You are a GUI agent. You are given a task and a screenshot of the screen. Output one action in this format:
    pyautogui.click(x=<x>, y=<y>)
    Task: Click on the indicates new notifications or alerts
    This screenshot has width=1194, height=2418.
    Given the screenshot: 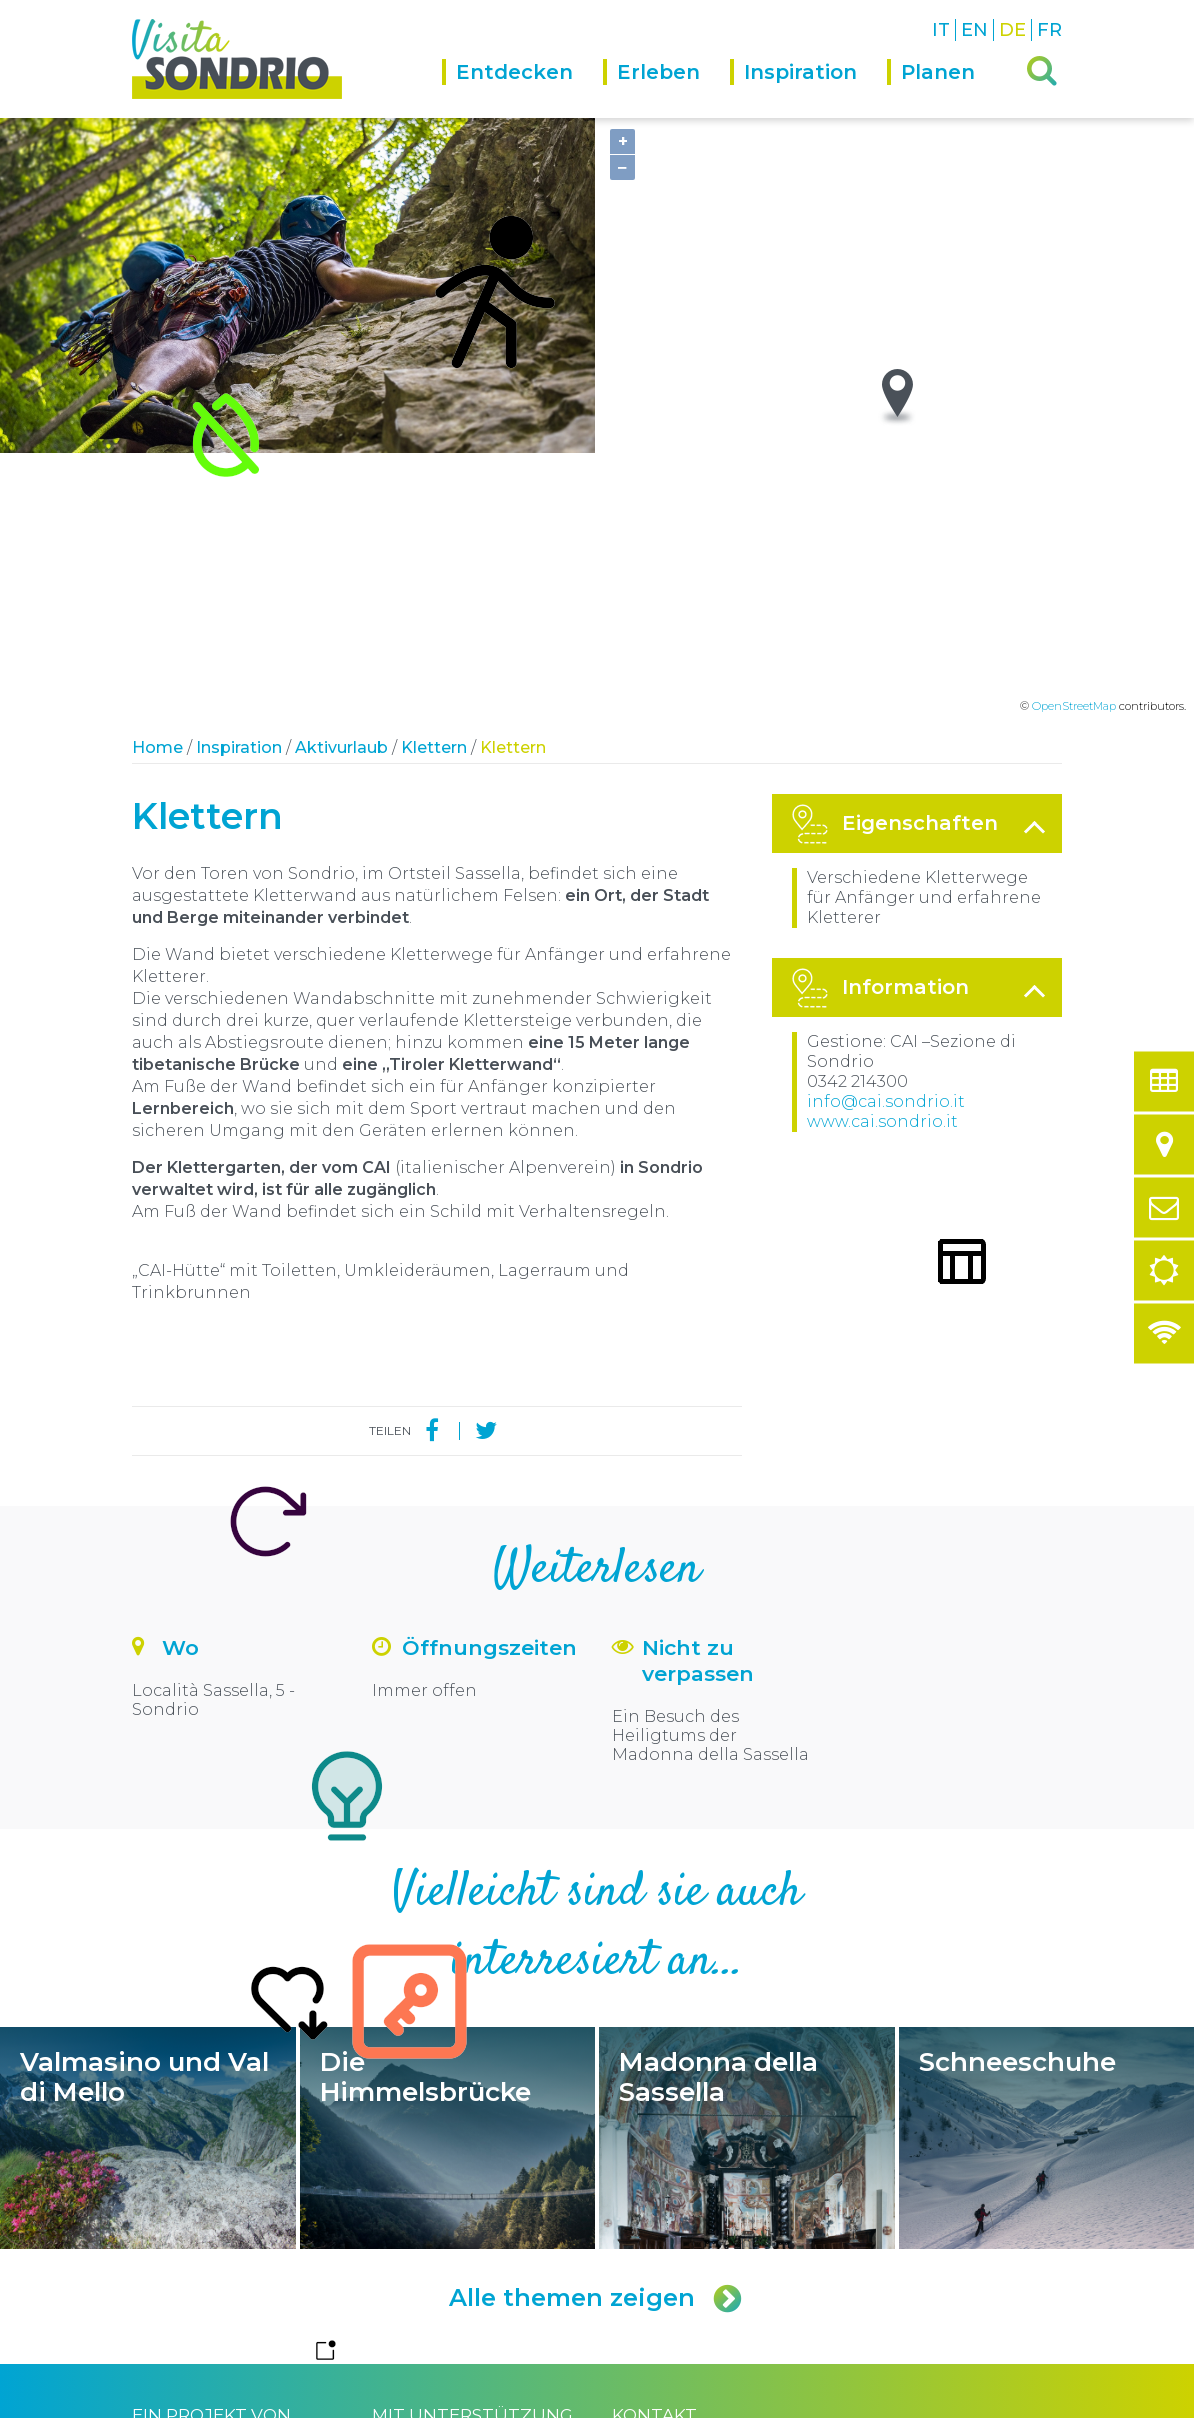 What is the action you would take?
    pyautogui.click(x=325, y=2350)
    